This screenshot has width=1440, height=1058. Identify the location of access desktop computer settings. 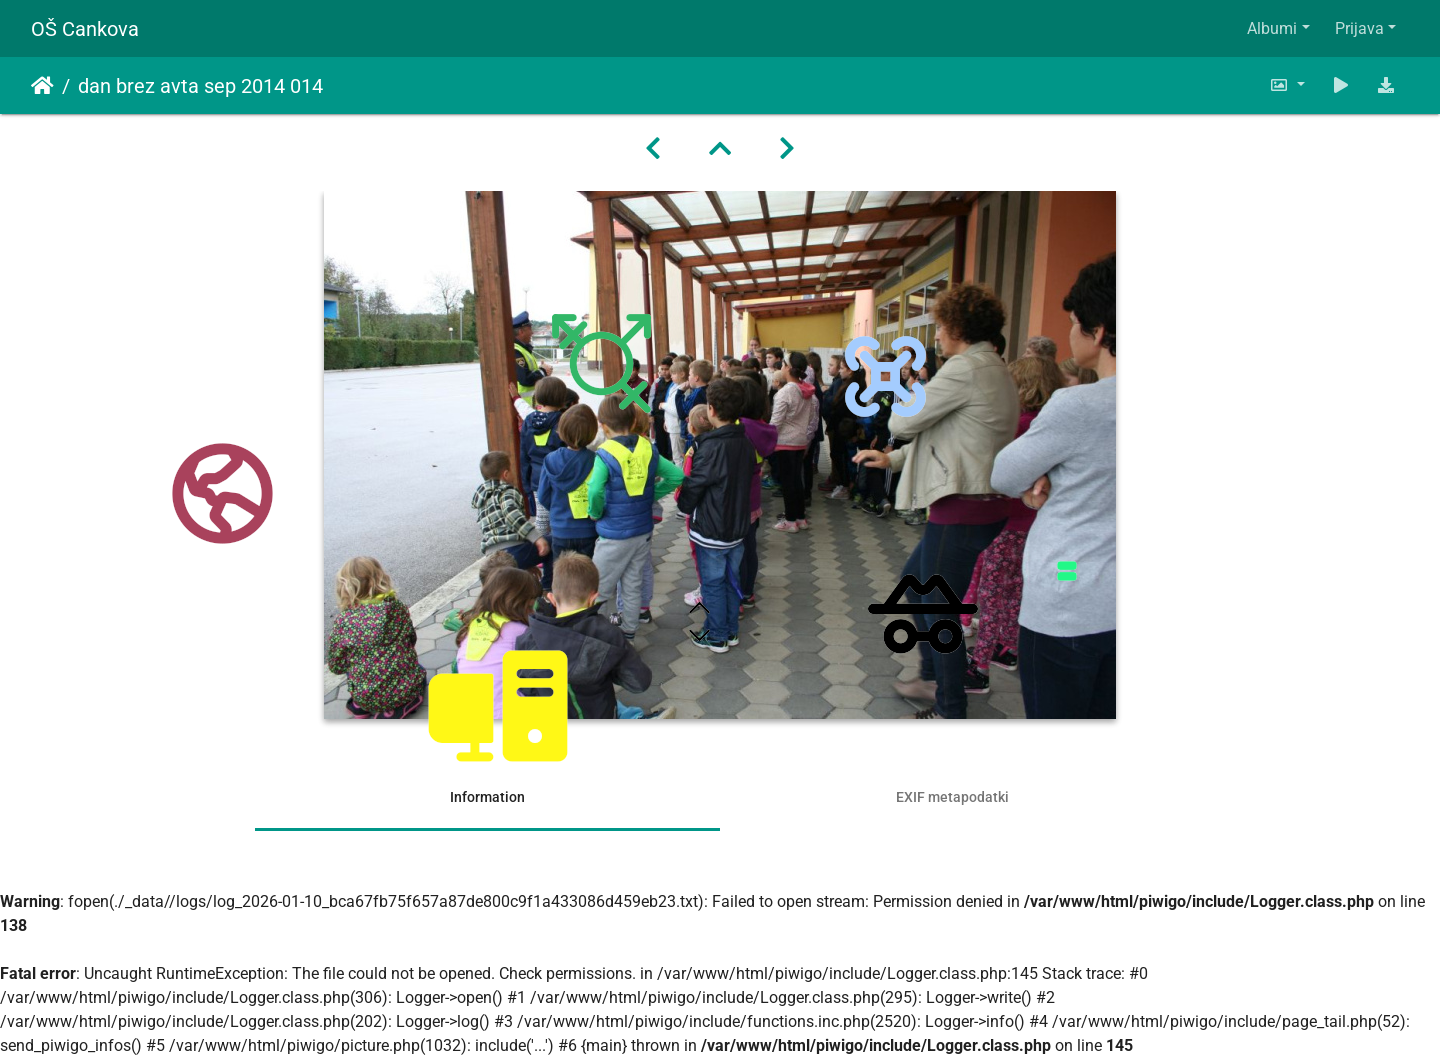
(498, 706).